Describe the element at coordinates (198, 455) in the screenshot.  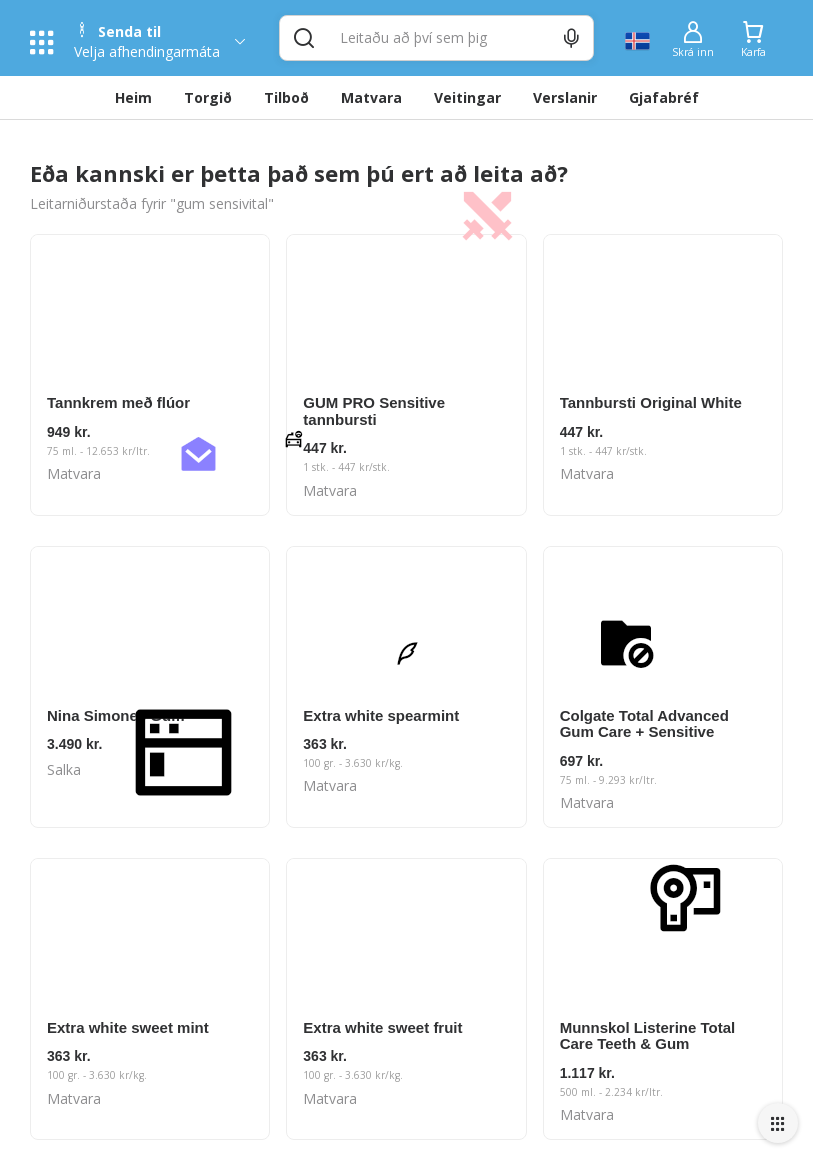
I see `indicates a read or opened email` at that location.